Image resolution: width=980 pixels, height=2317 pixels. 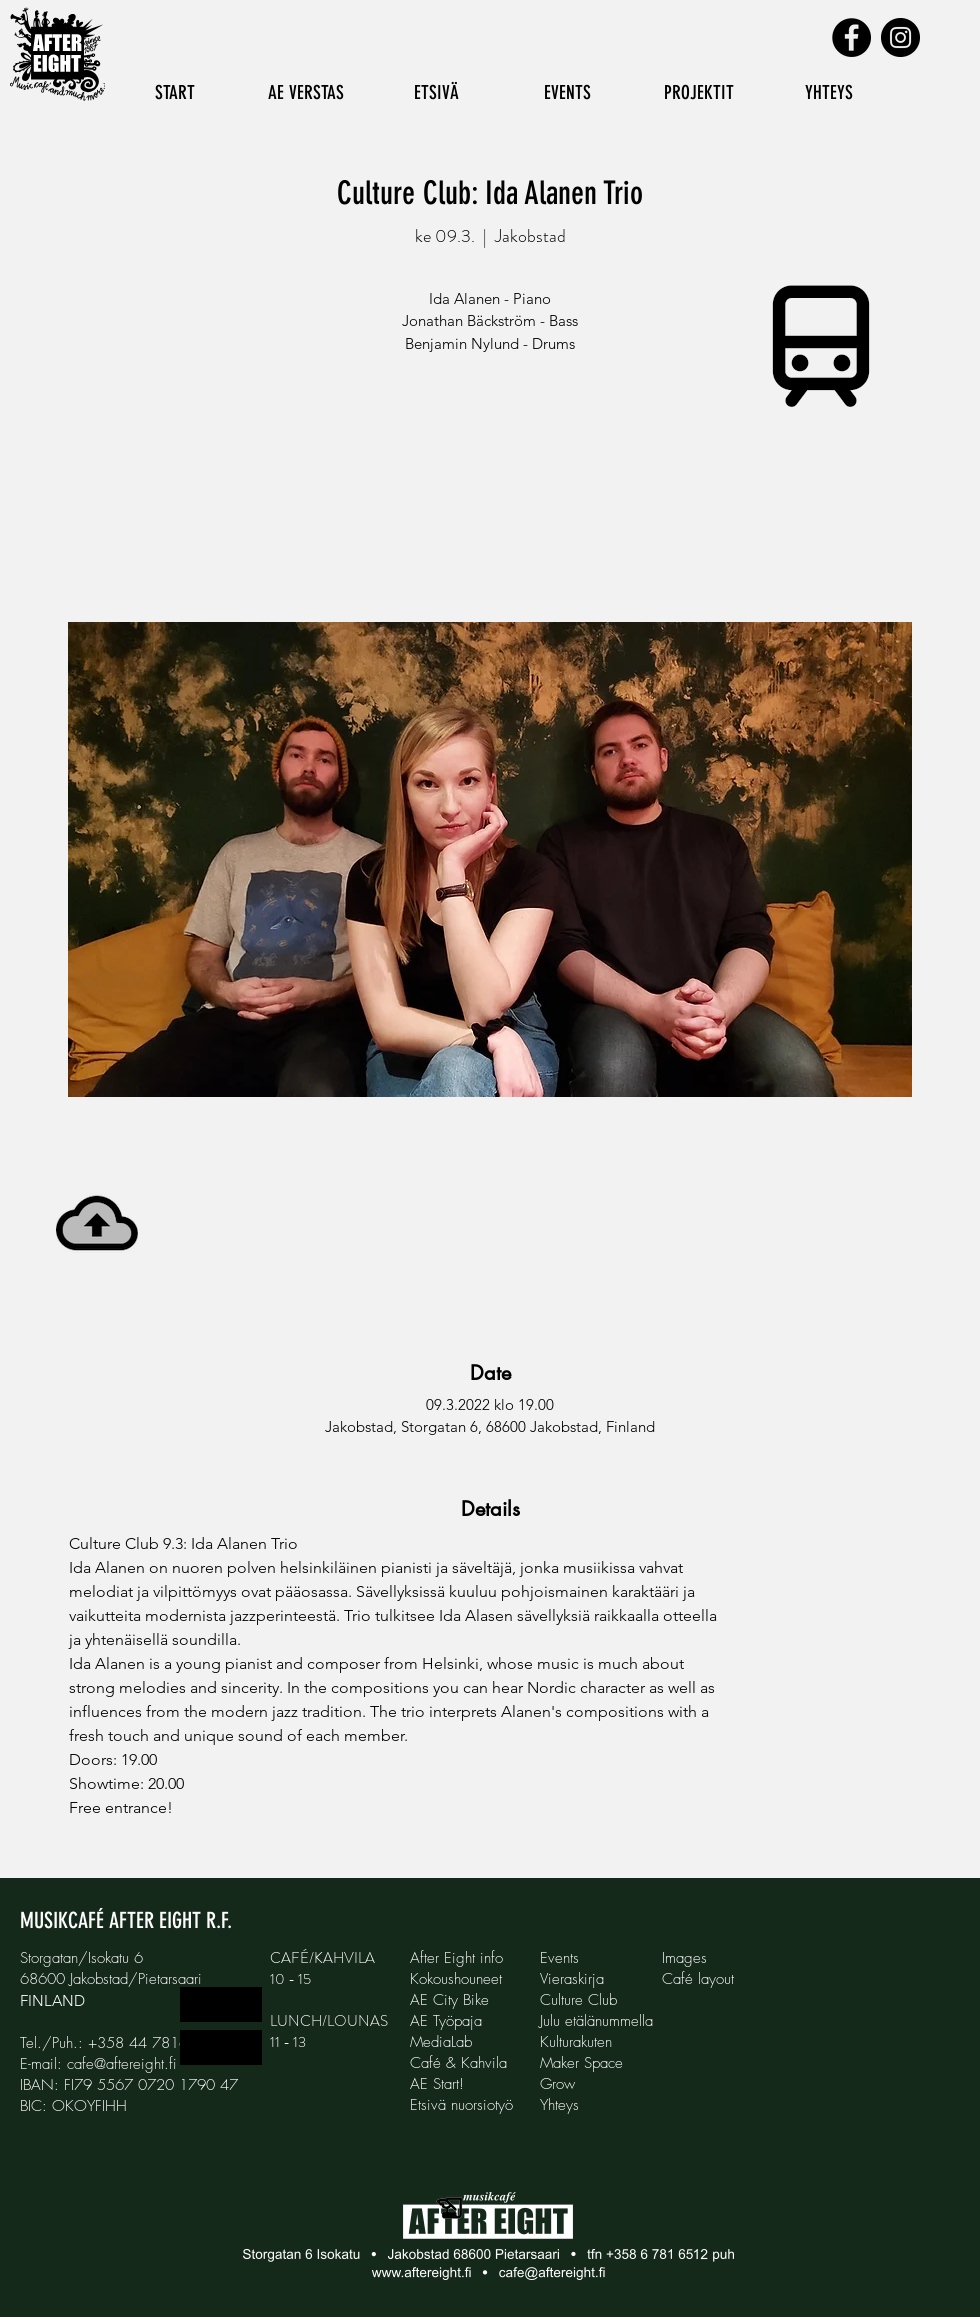 What do you see at coordinates (821, 342) in the screenshot?
I see `view train schedules or rail services` at bounding box center [821, 342].